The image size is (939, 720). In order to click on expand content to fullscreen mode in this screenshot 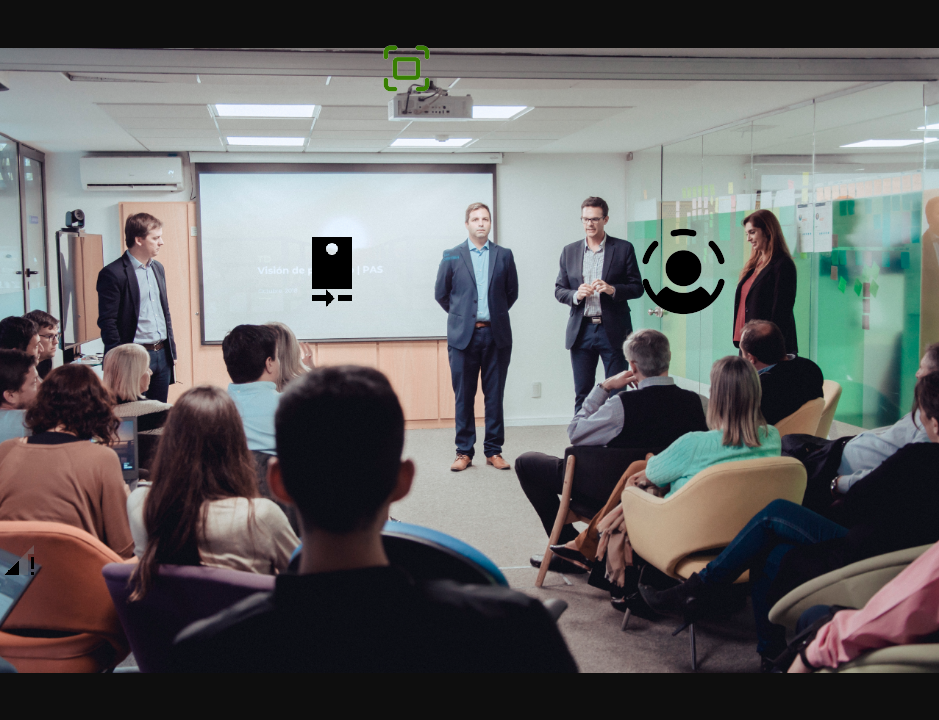, I will do `click(406, 68)`.